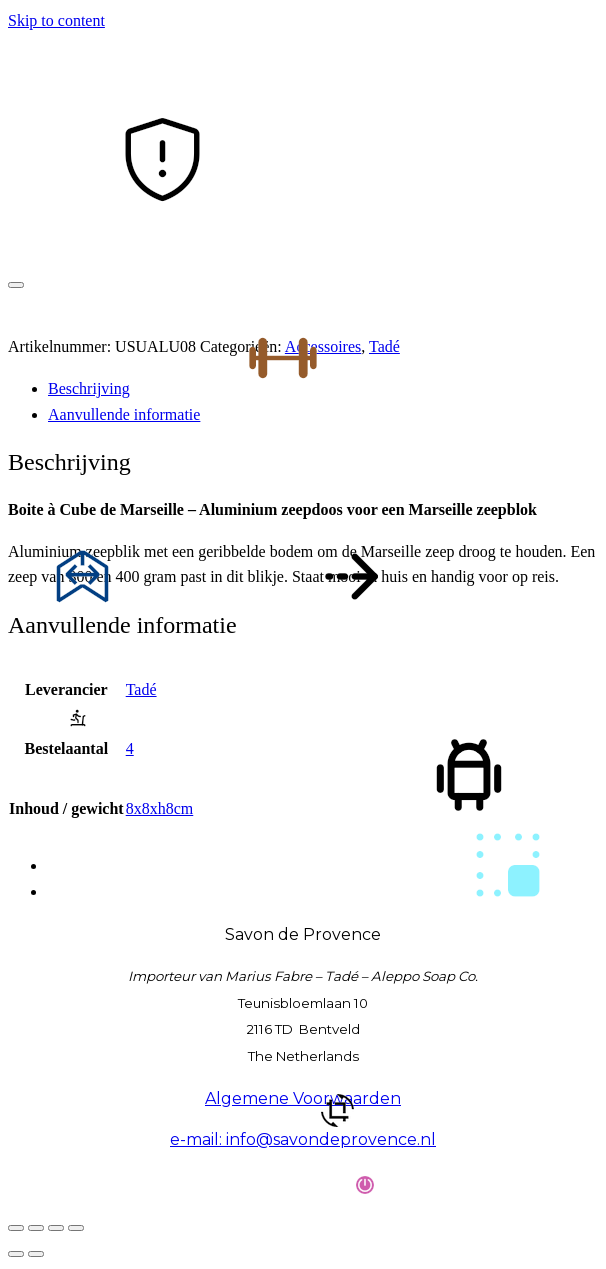 This screenshot has width=606, height=1269. I want to click on access workout or fitness features, so click(283, 358).